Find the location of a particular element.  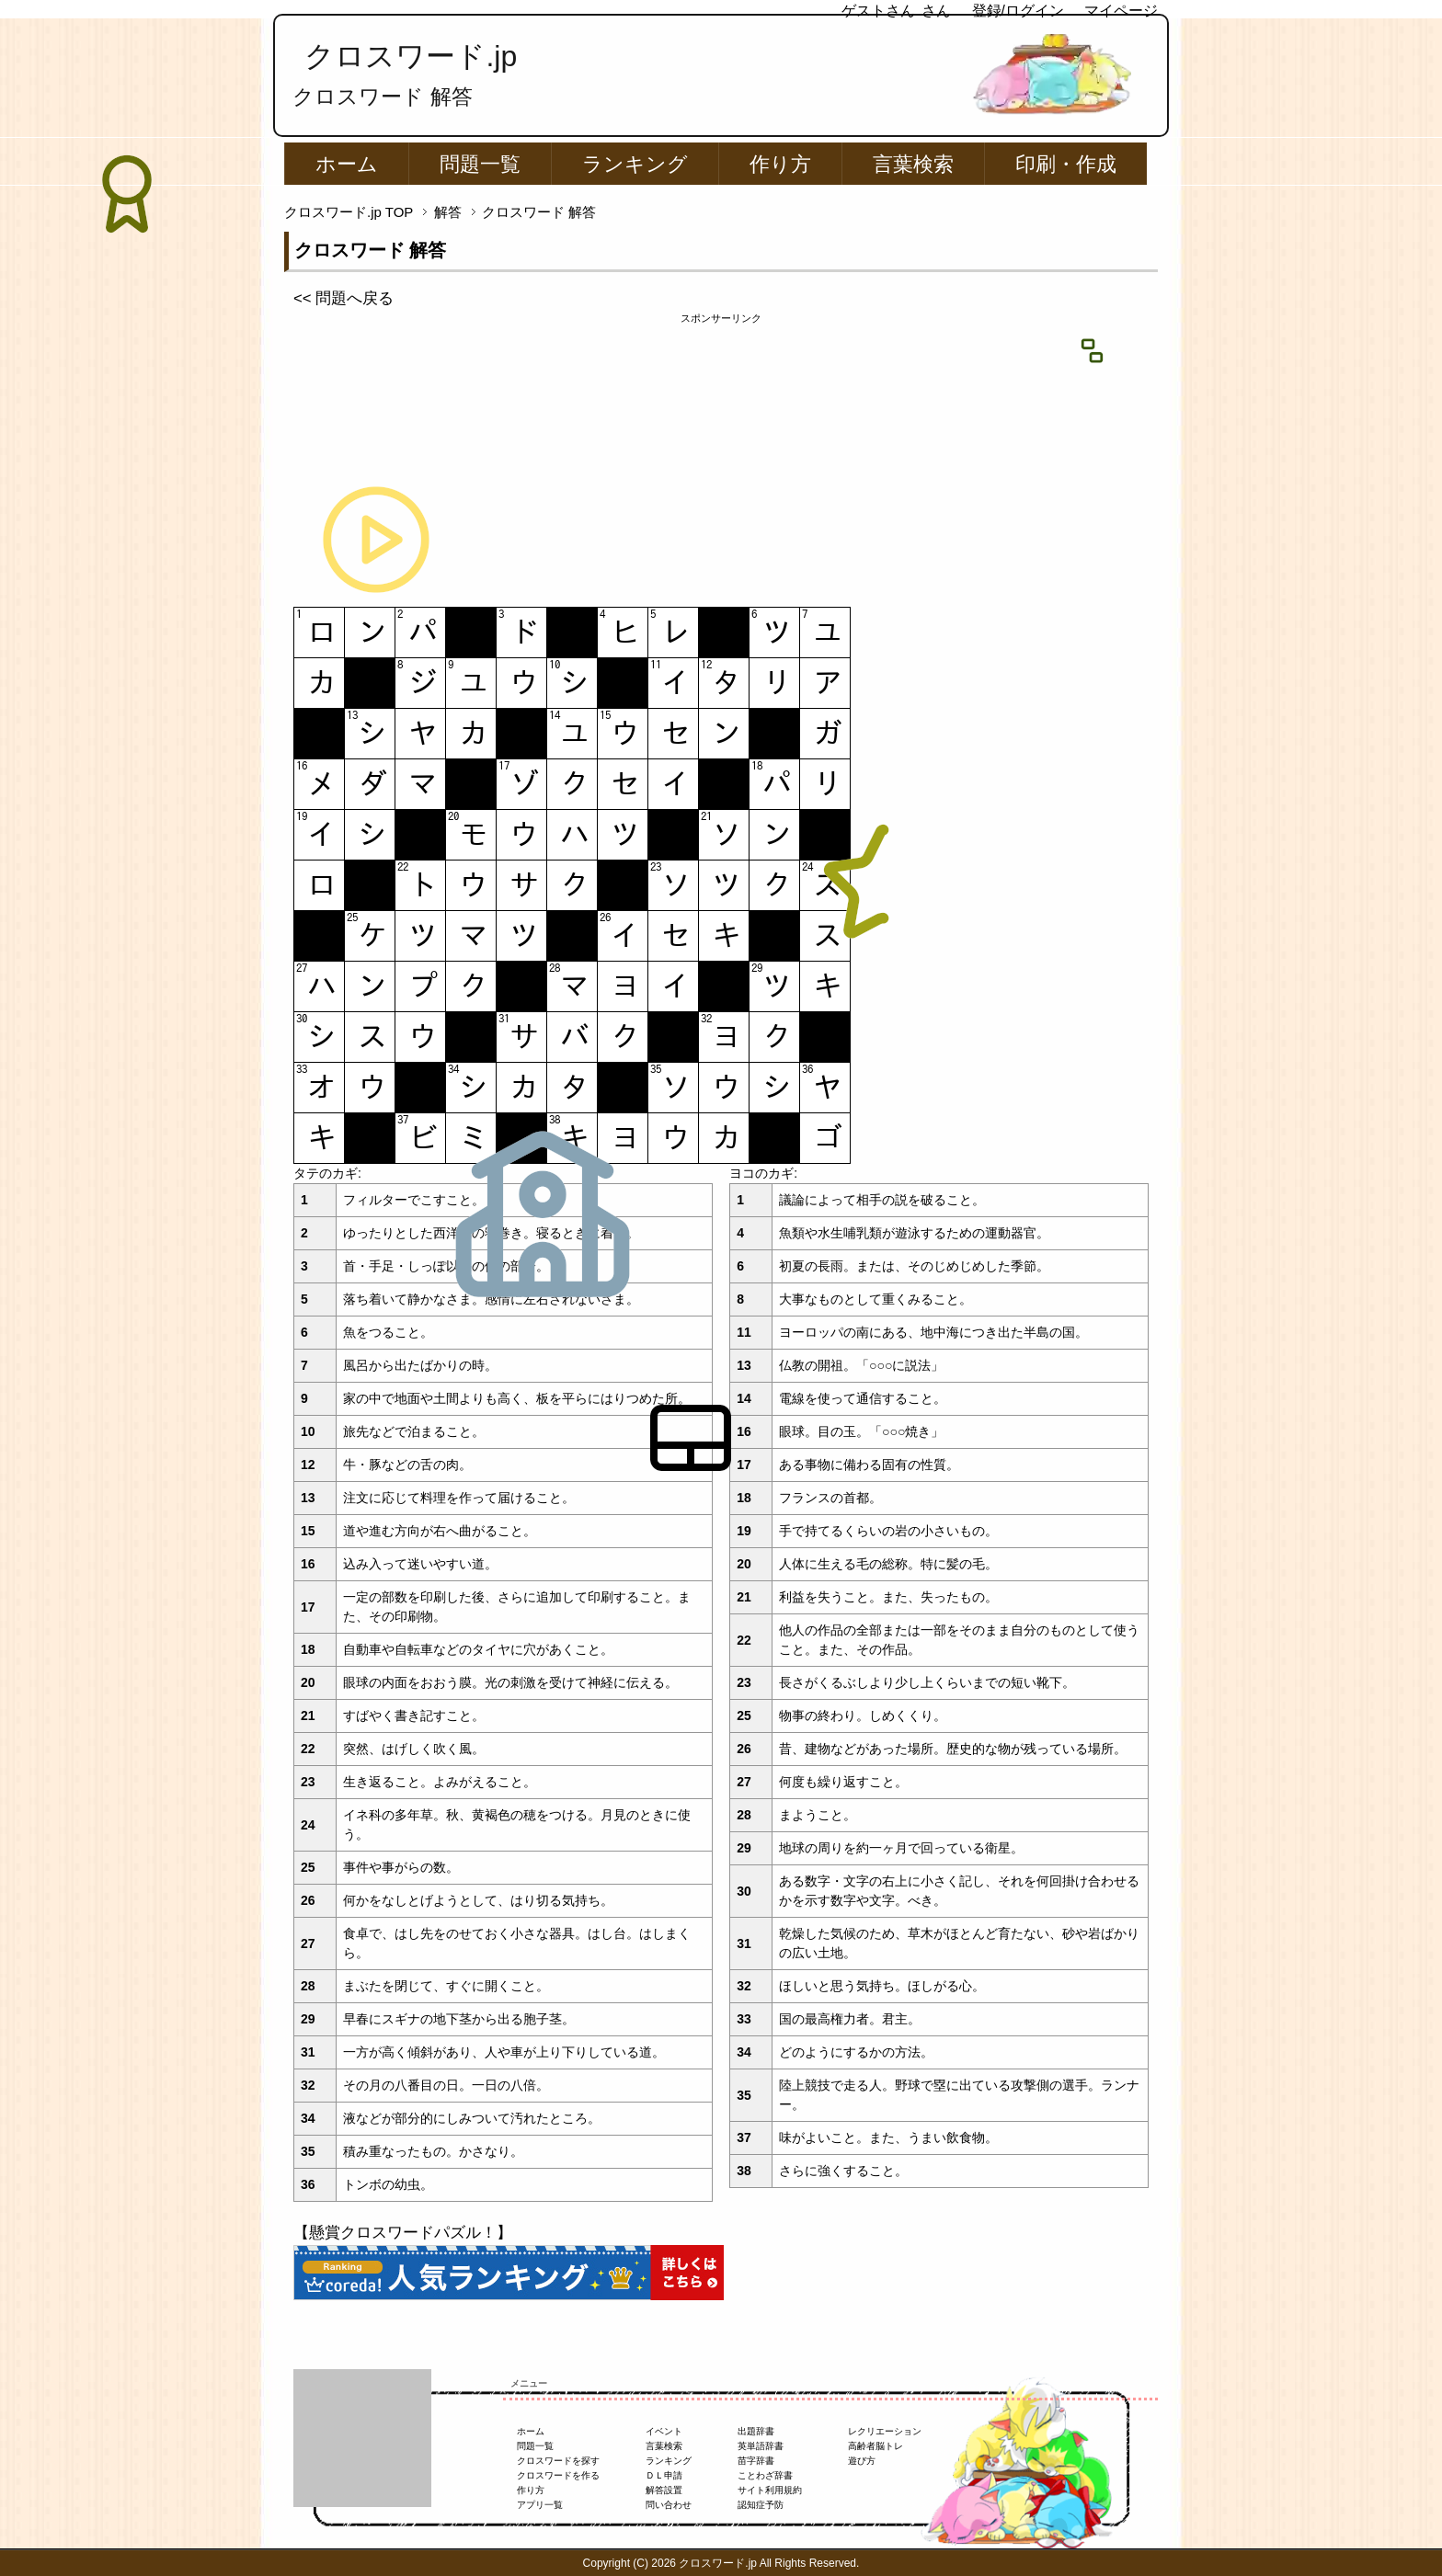

ungroup selected objects is located at coordinates (1092, 350).